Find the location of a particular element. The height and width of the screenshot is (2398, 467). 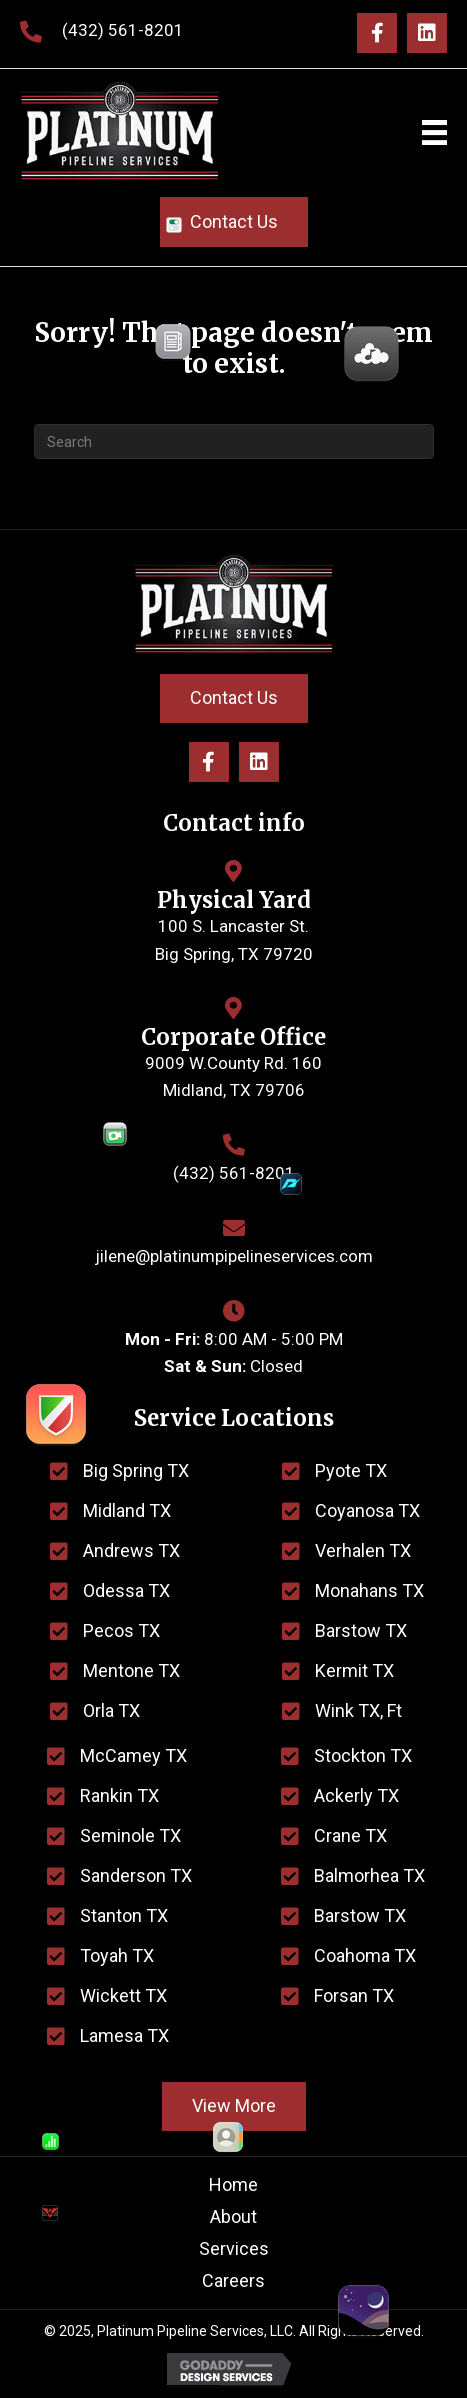

open puddletag audio tag editor is located at coordinates (371, 353).